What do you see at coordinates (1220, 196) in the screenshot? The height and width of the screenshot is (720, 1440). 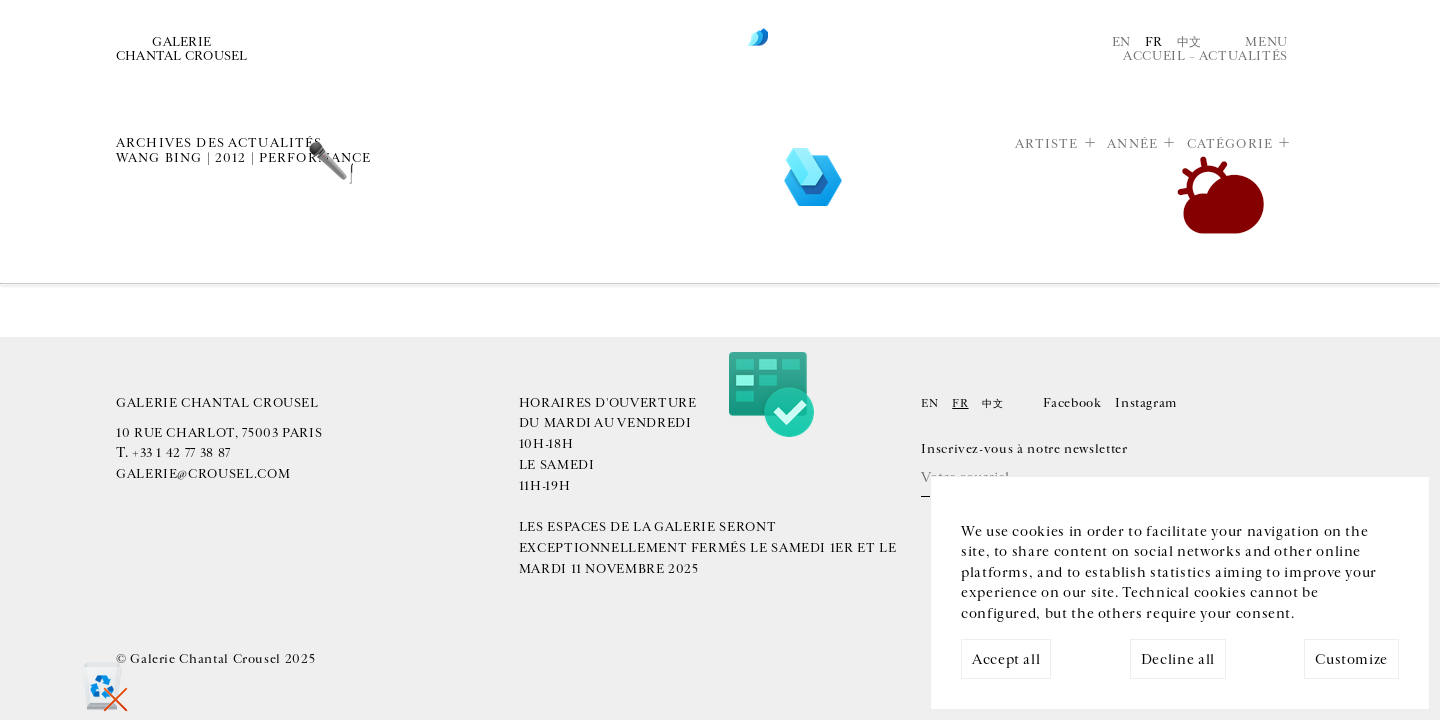 I see `view current weather conditions` at bounding box center [1220, 196].